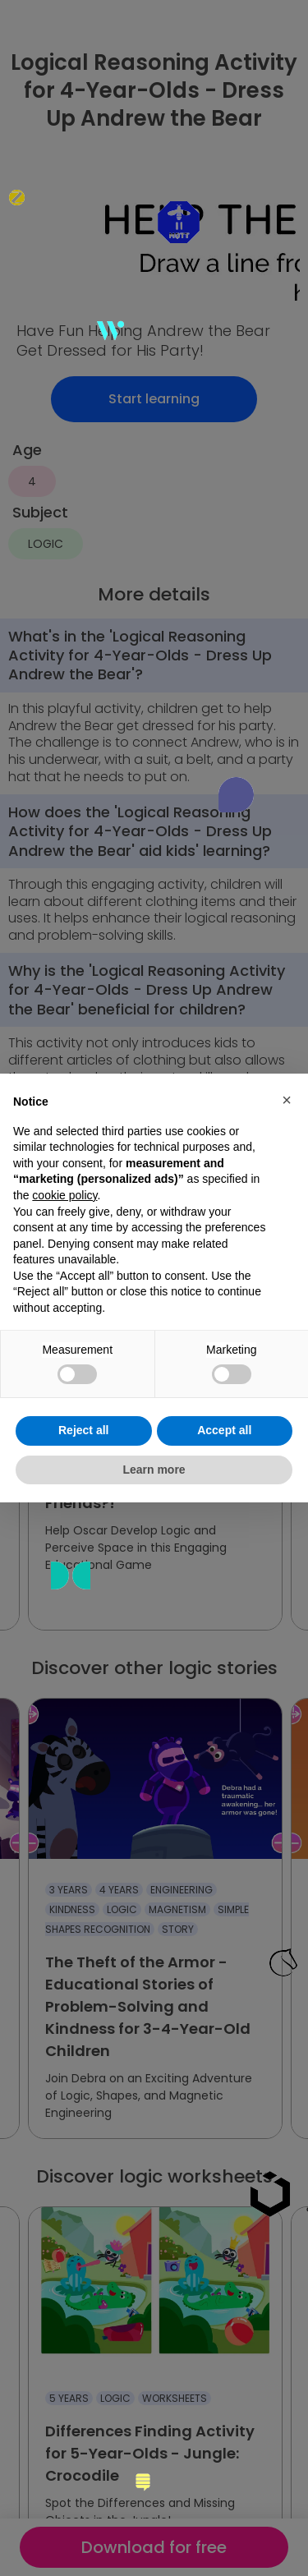  What do you see at coordinates (236, 794) in the screenshot?
I see `braintrust logo` at bounding box center [236, 794].